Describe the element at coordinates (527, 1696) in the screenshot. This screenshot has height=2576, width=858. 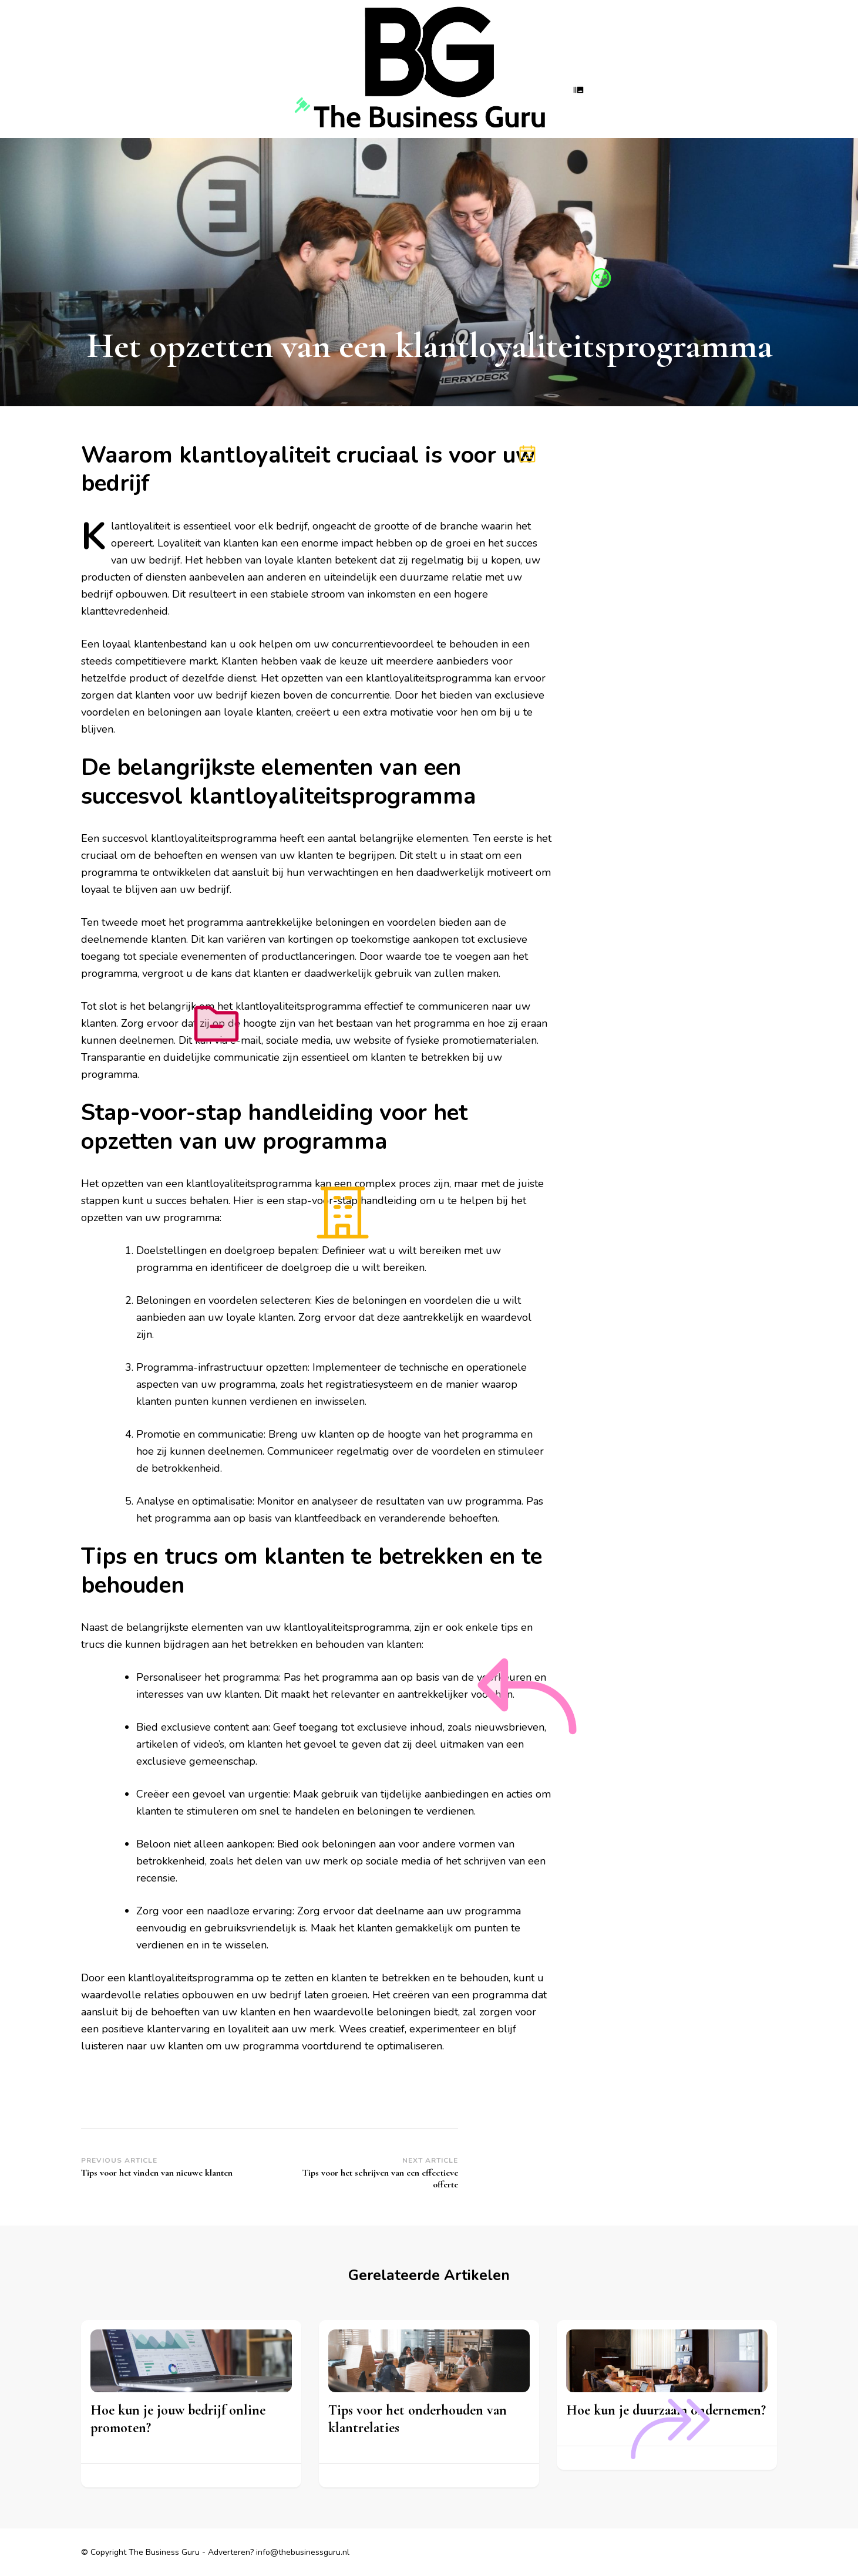
I see `reply to a message` at that location.